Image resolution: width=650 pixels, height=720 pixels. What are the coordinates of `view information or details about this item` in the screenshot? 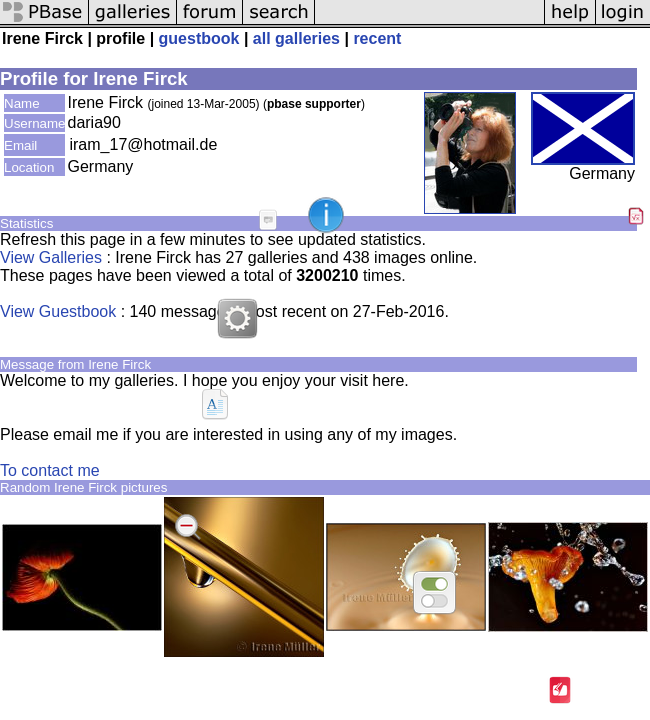 It's located at (326, 215).